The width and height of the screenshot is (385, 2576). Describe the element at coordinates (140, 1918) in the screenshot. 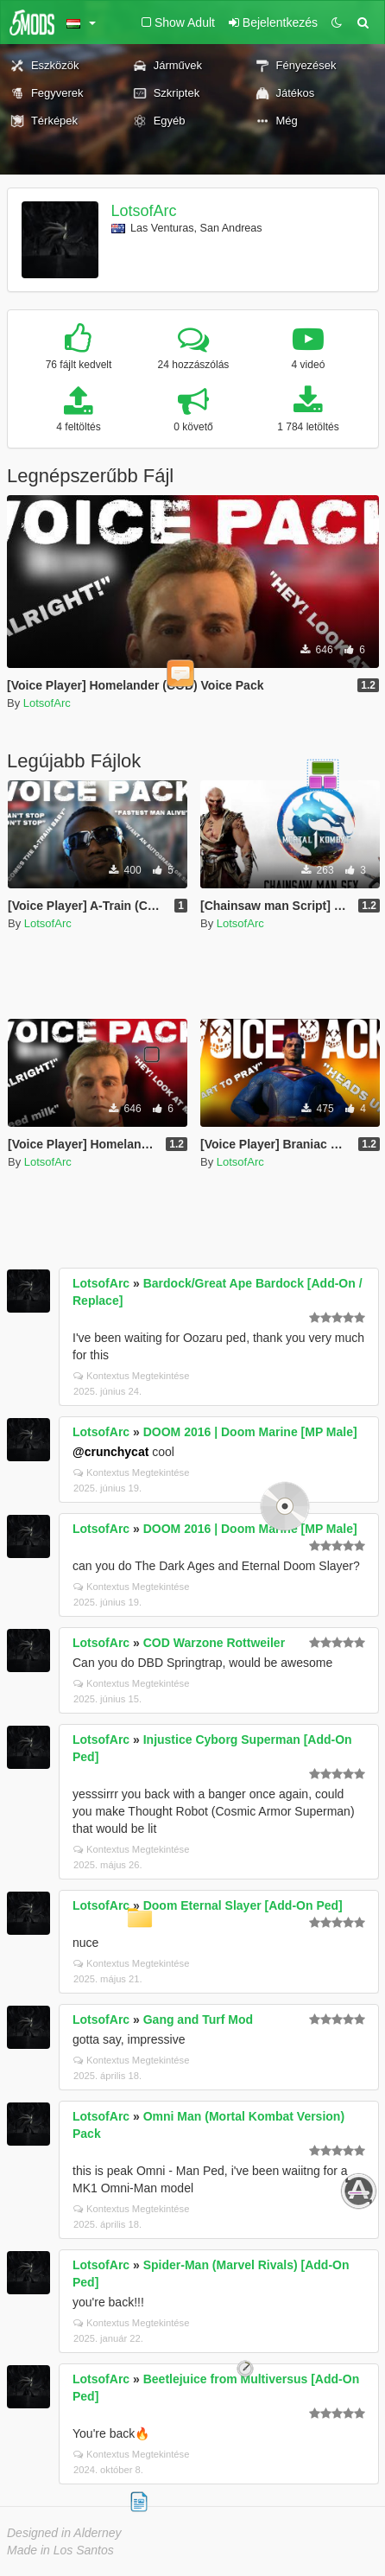

I see `open folder to view contents` at that location.